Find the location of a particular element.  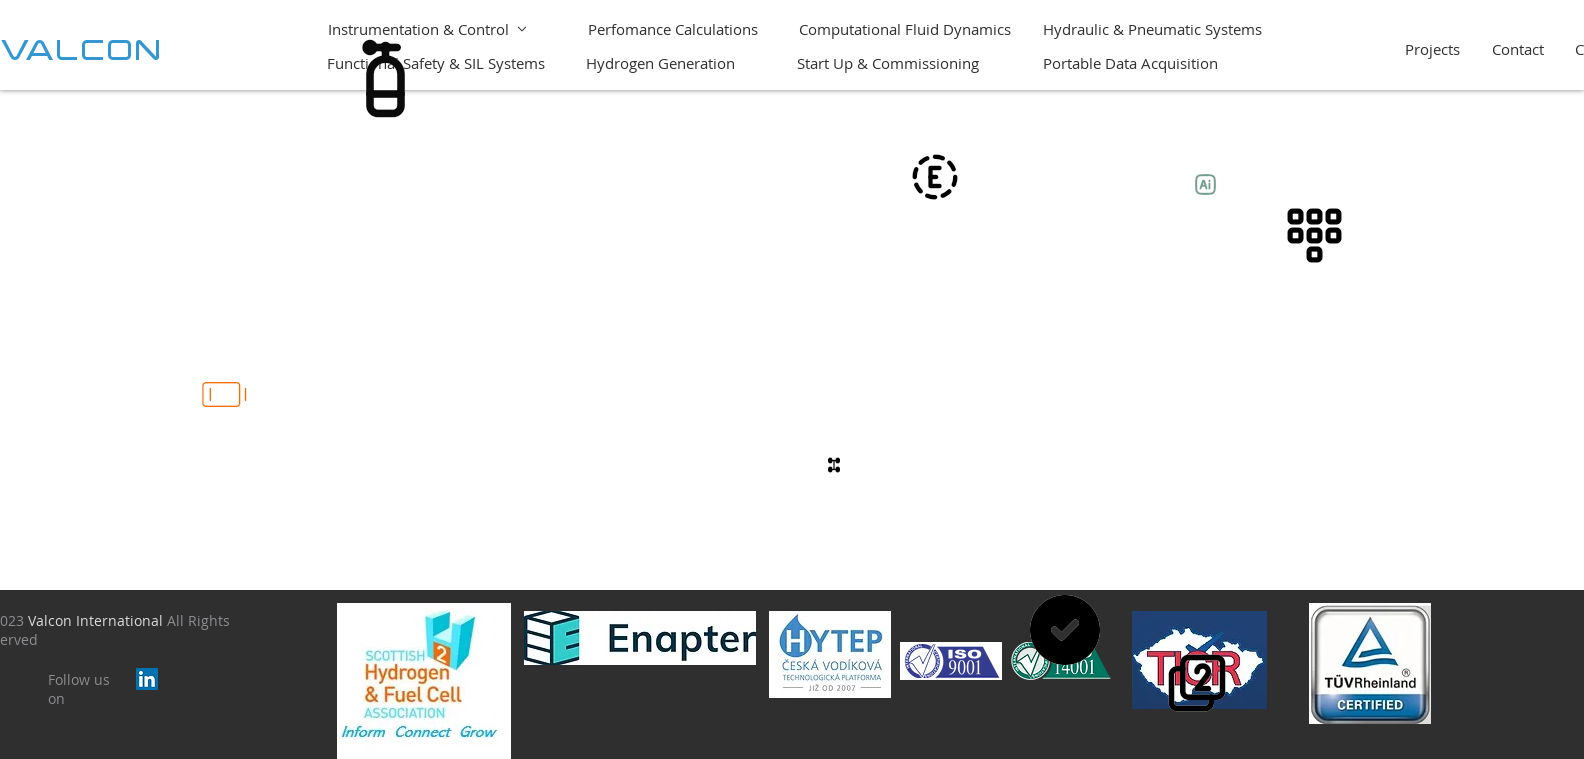

view second item in a collection is located at coordinates (1197, 683).